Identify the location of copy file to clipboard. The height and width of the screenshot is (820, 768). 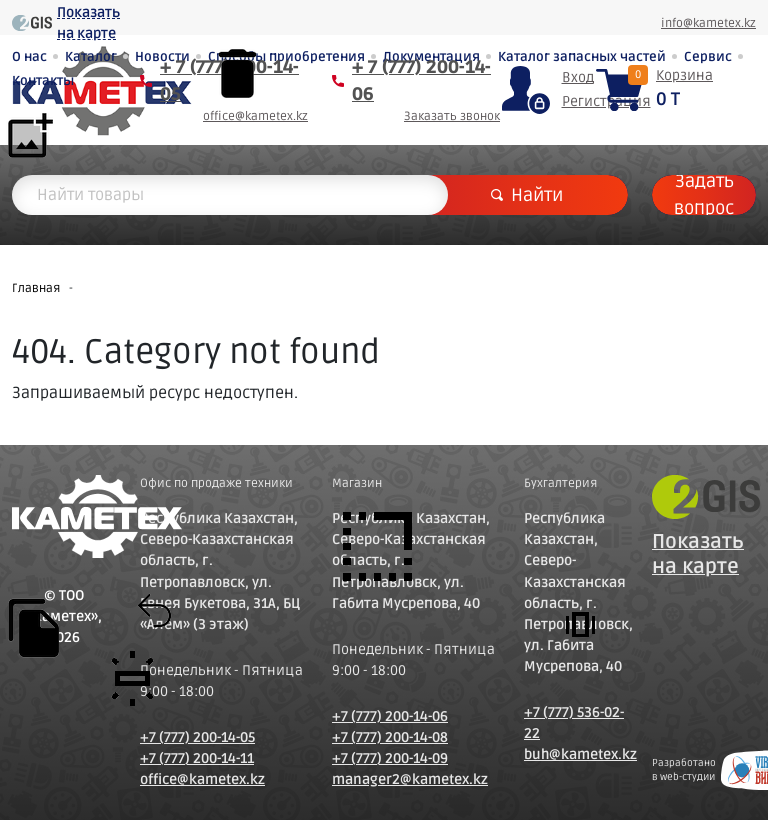
(35, 628).